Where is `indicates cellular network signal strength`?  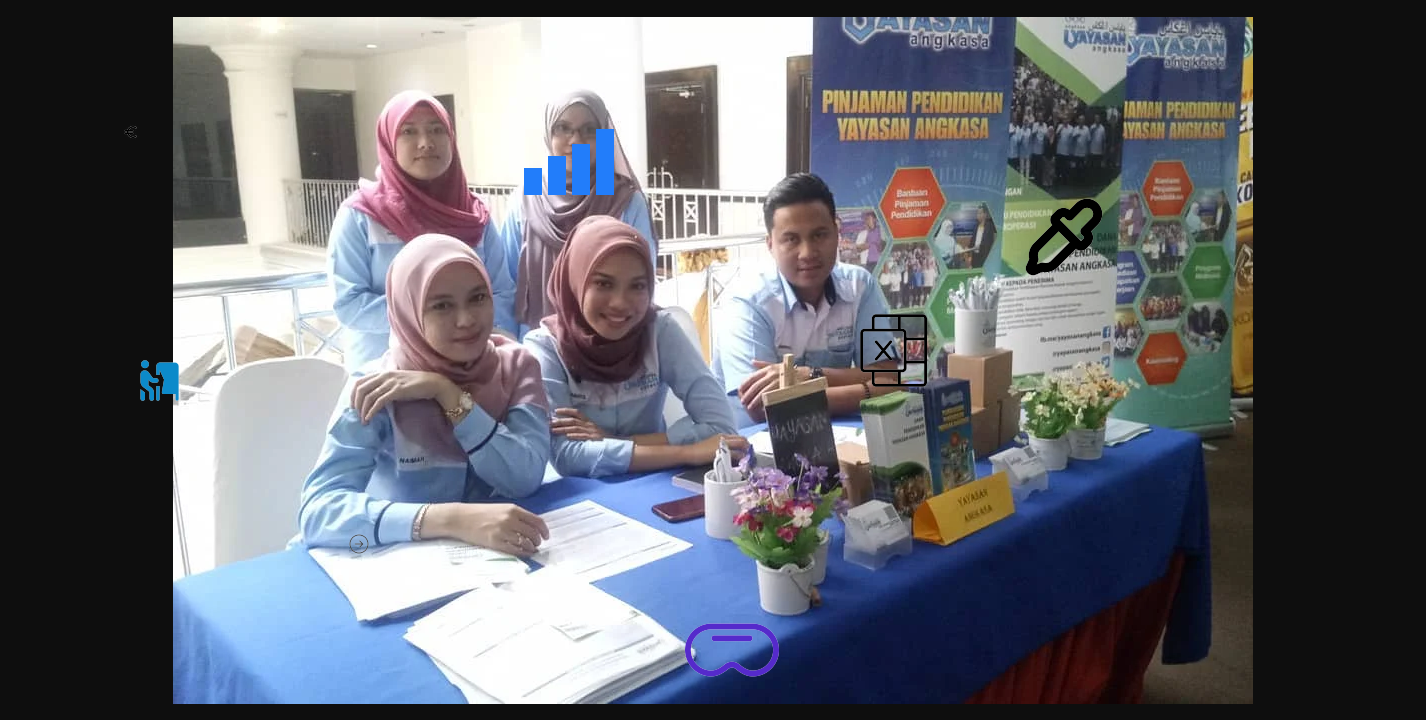 indicates cellular network signal strength is located at coordinates (569, 162).